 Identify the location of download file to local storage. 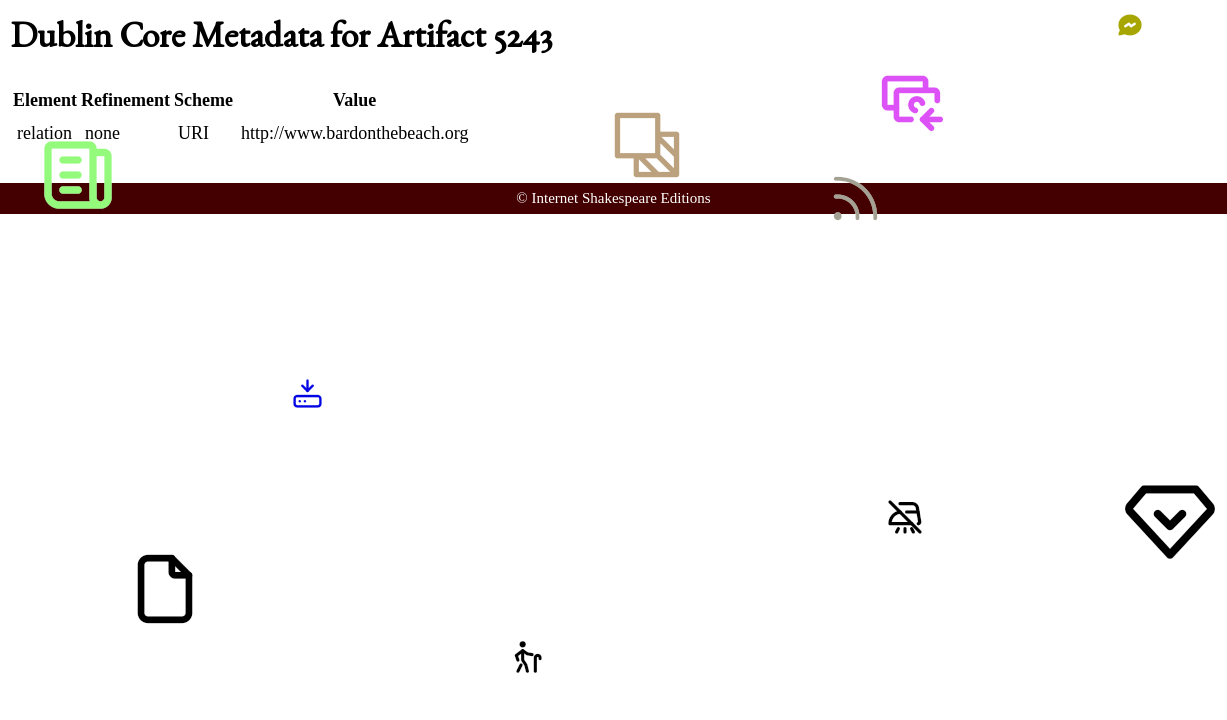
(307, 393).